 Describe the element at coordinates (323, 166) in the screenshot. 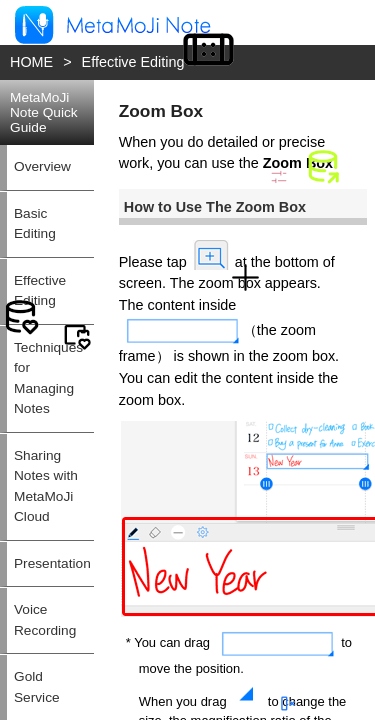

I see `share database with others` at that location.